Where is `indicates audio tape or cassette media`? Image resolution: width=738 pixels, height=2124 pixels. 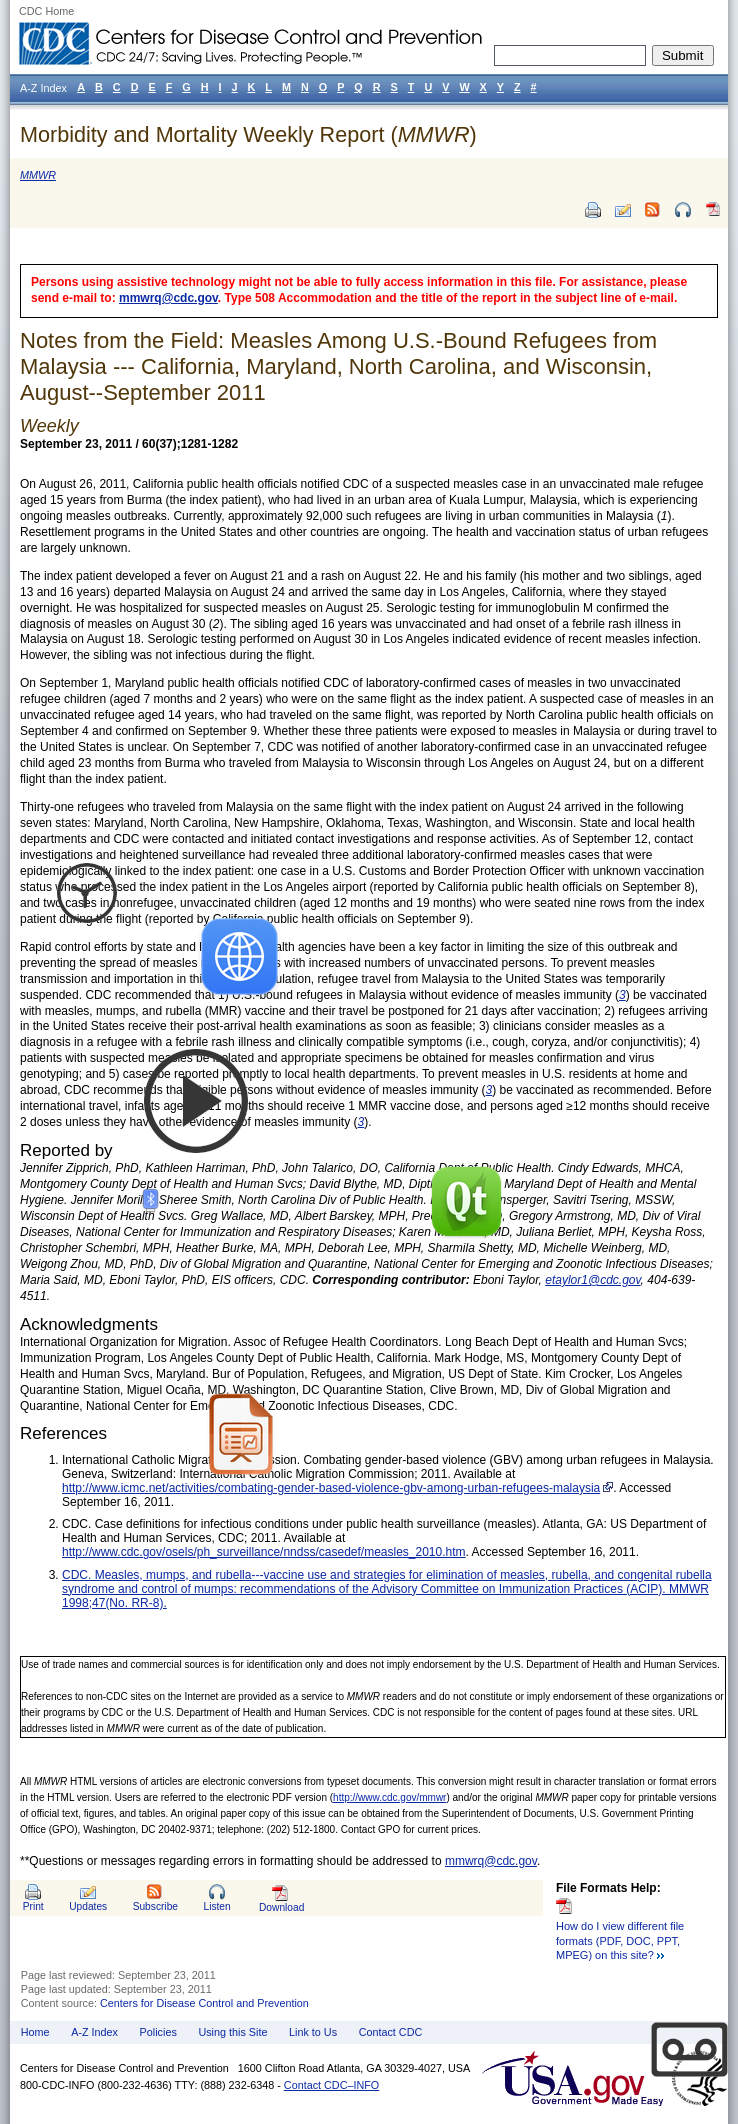 indicates audio tape or cassette media is located at coordinates (689, 2049).